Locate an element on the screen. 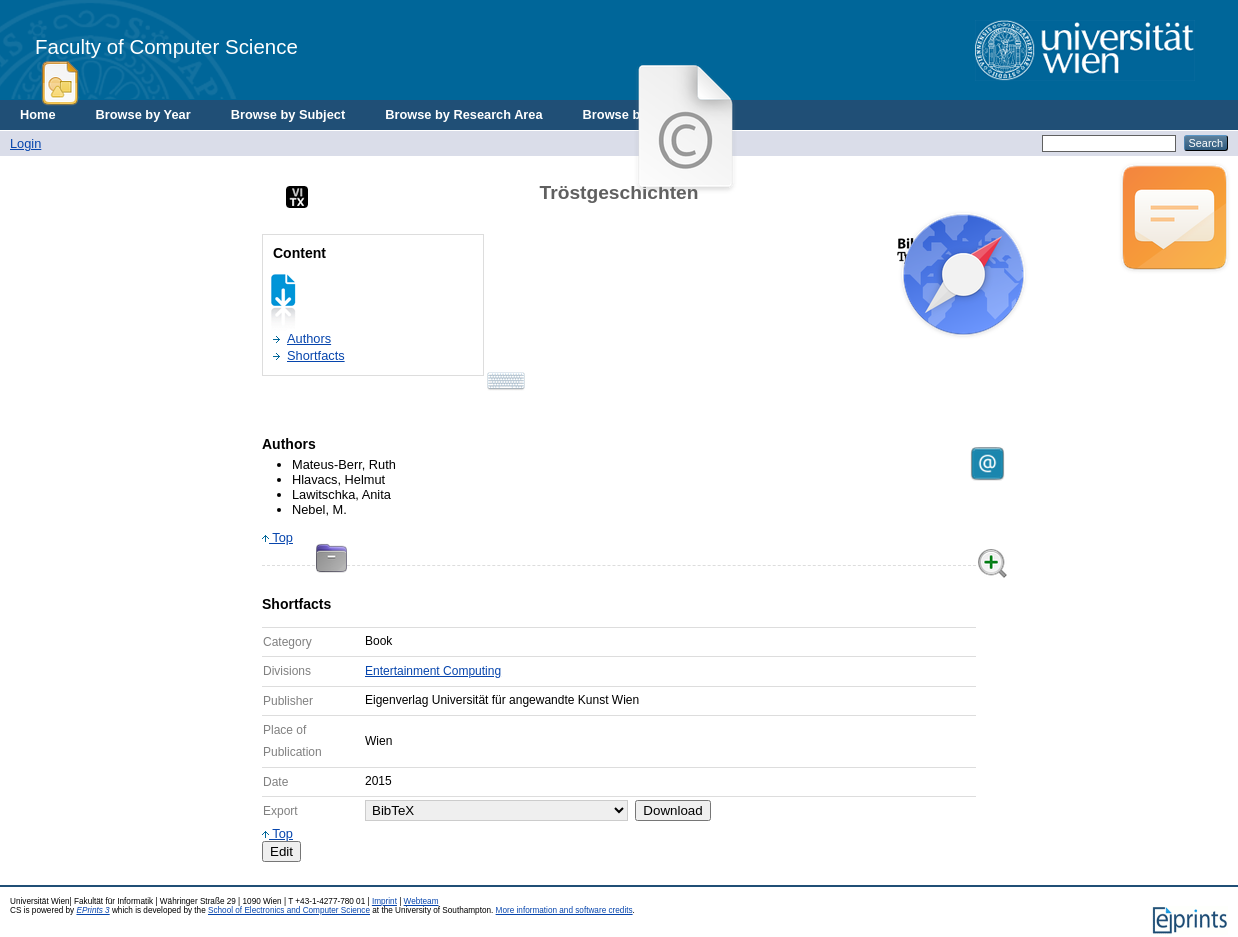 The height and width of the screenshot is (937, 1238). bluetooth keyboard connected is located at coordinates (506, 381).